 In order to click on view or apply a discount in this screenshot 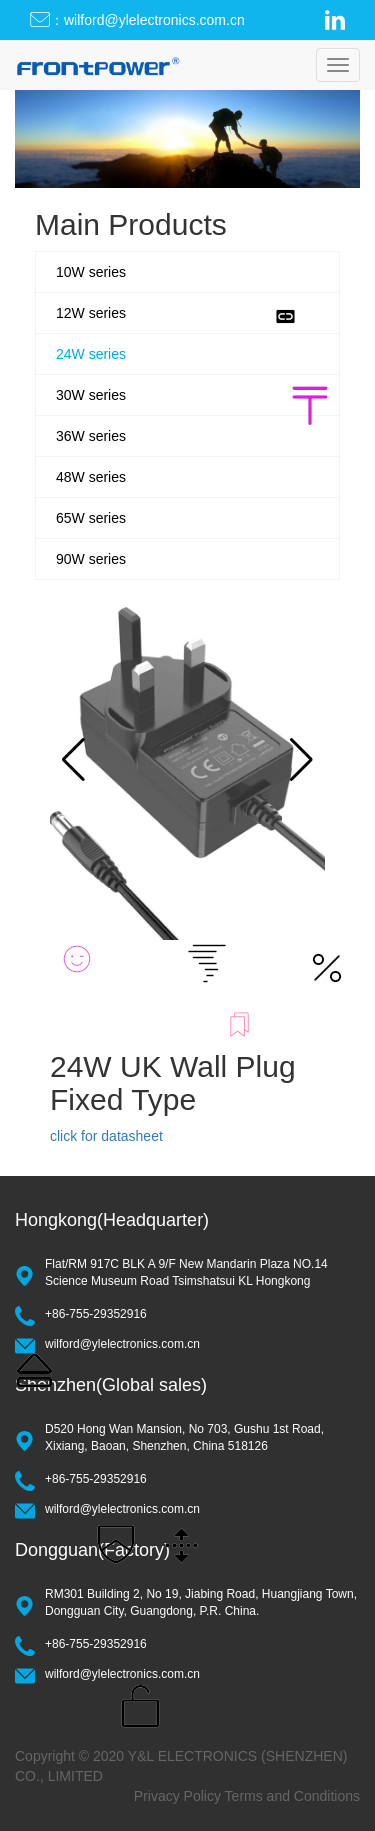, I will do `click(327, 968)`.